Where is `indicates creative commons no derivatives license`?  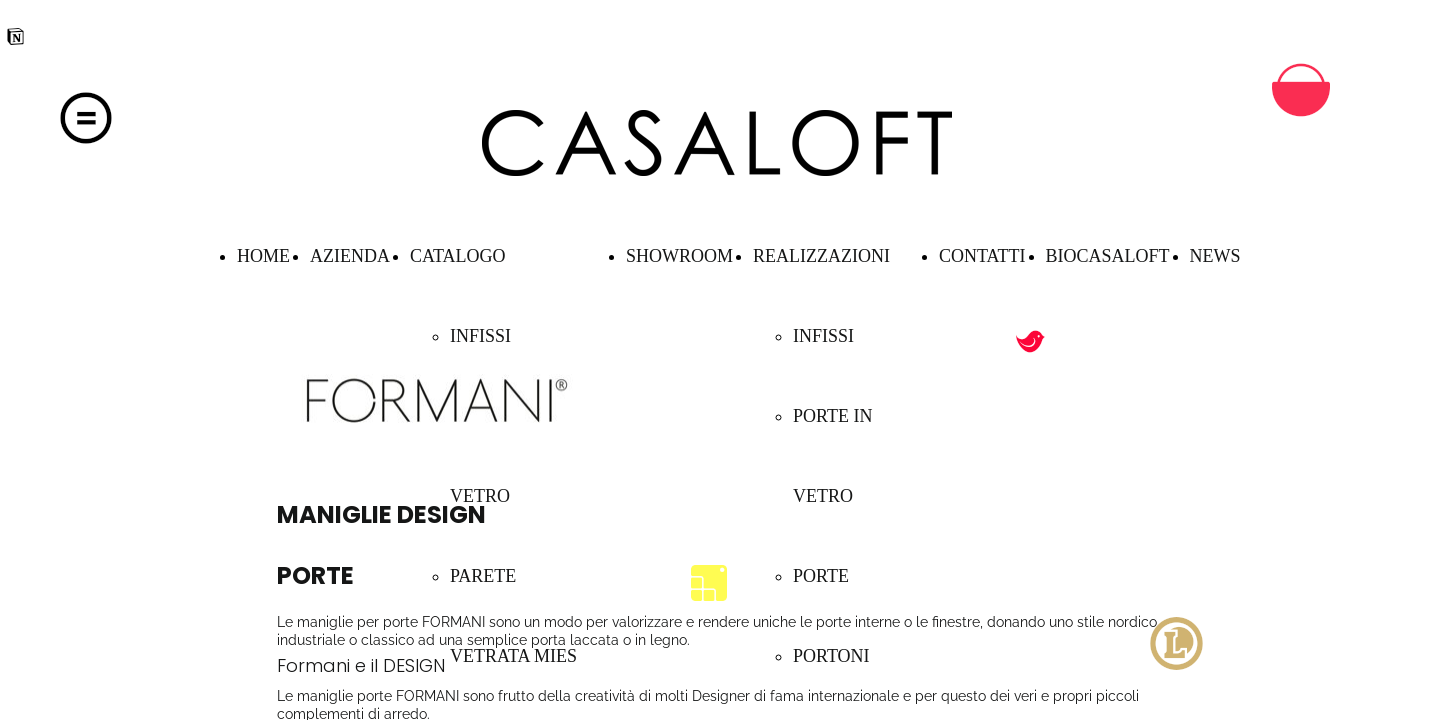 indicates creative commons no derivatives license is located at coordinates (86, 118).